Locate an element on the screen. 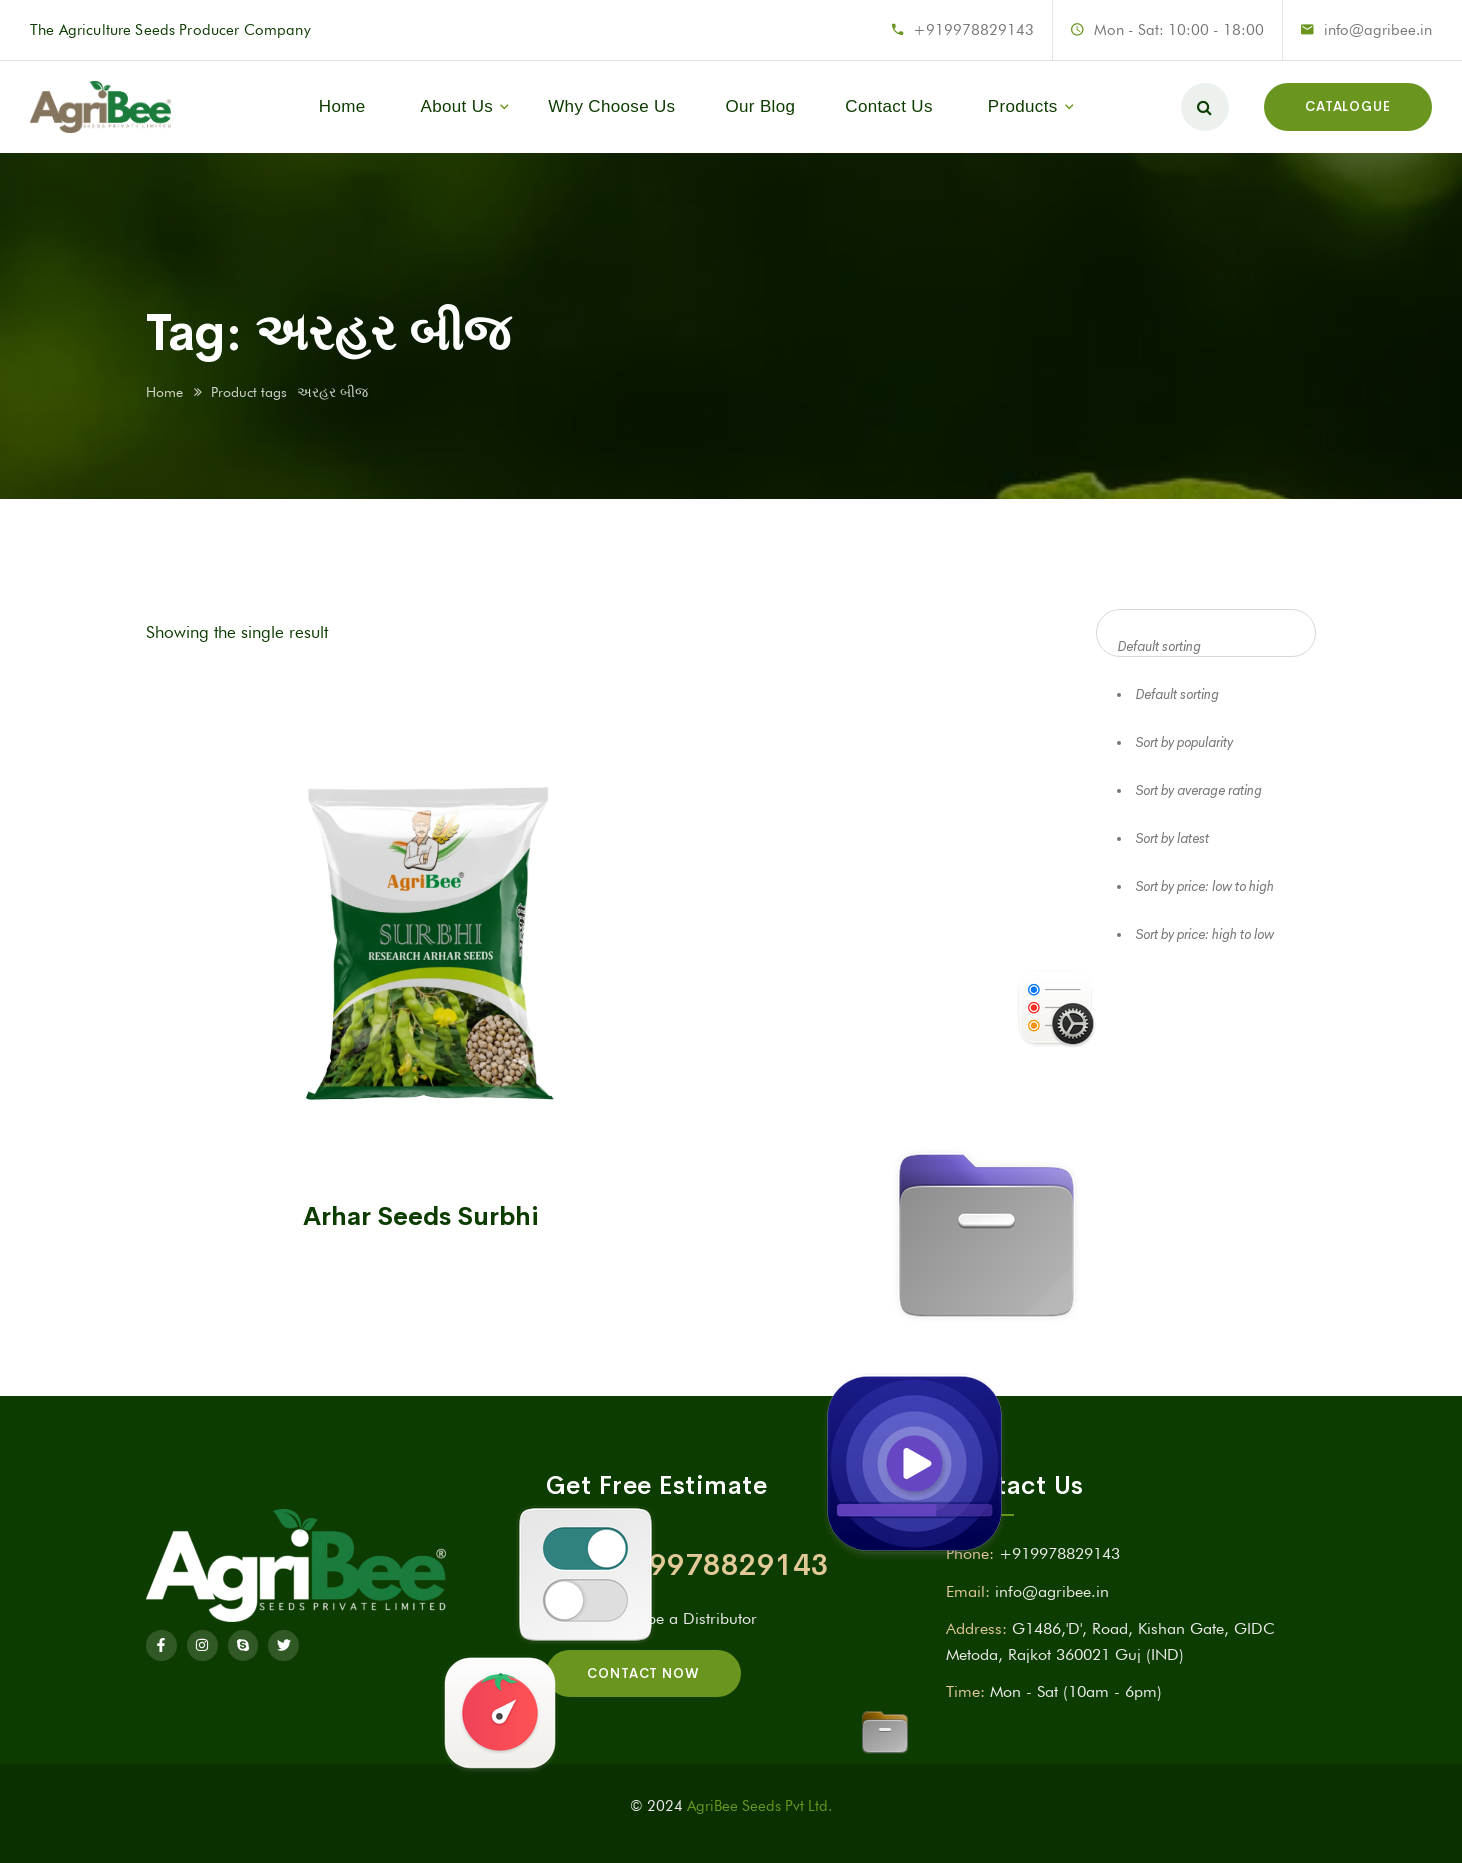 The height and width of the screenshot is (1863, 1462). open the clip video editing app is located at coordinates (914, 1463).